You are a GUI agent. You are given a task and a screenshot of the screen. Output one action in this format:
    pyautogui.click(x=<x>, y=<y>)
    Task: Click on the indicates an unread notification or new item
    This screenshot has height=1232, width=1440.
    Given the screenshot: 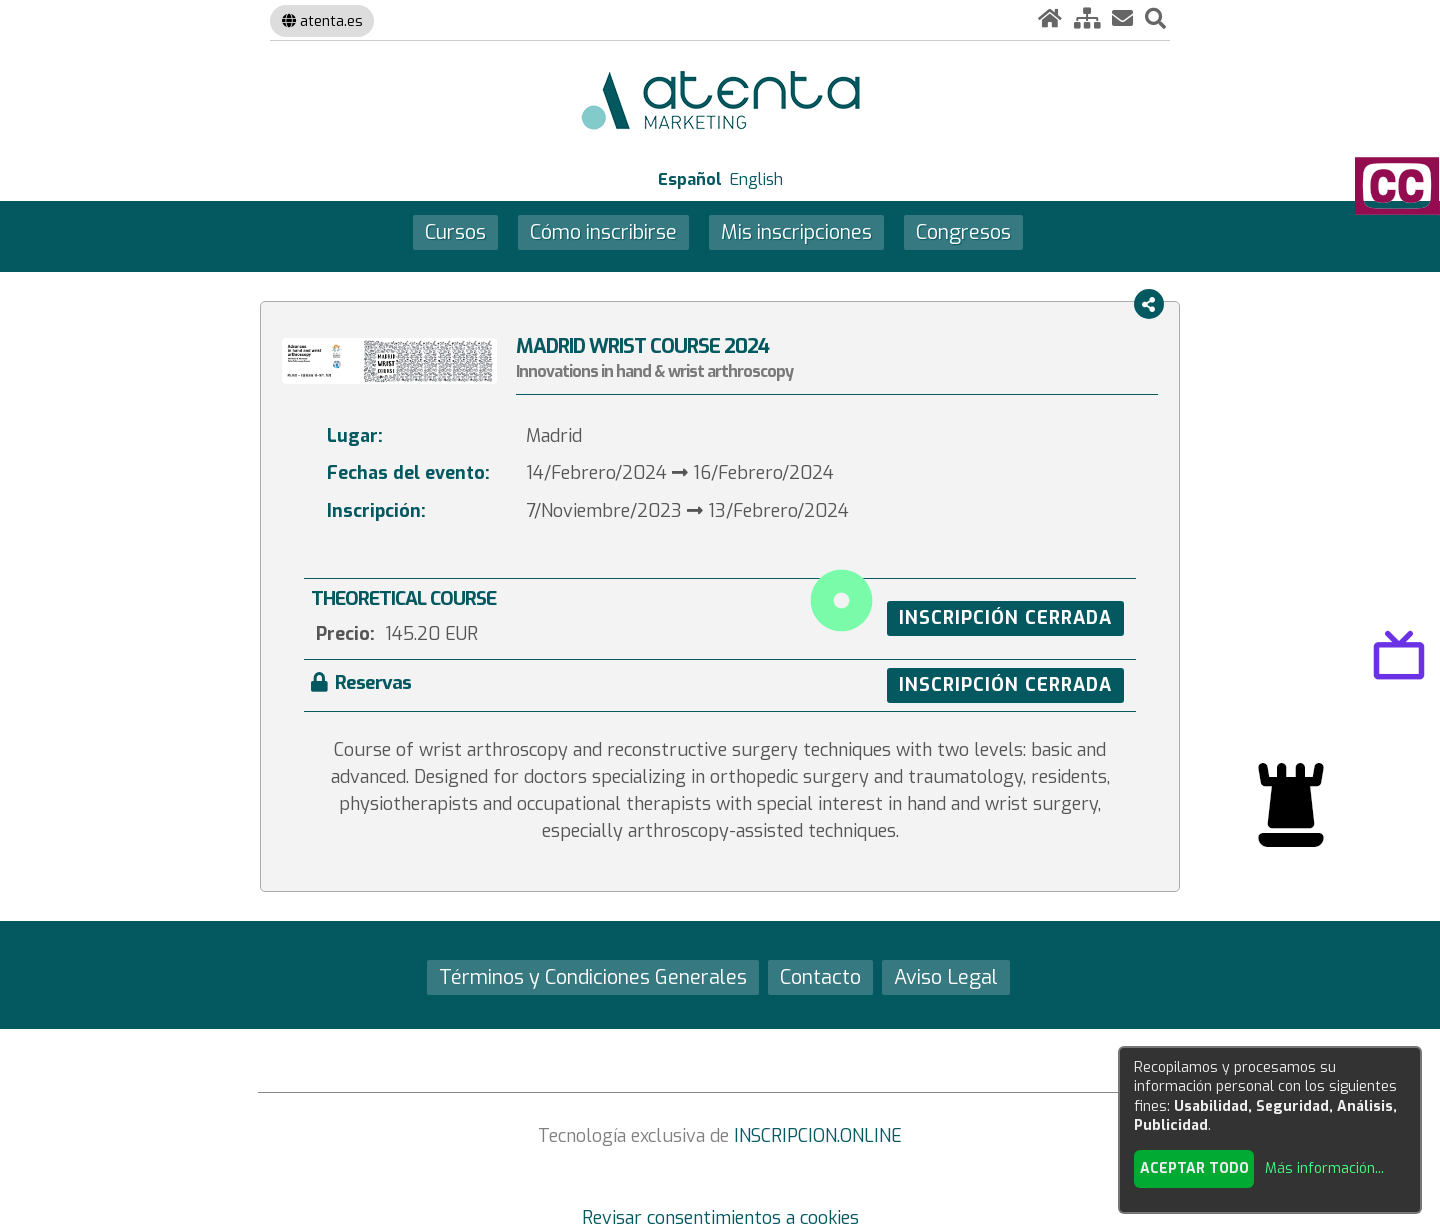 What is the action you would take?
    pyautogui.click(x=841, y=600)
    